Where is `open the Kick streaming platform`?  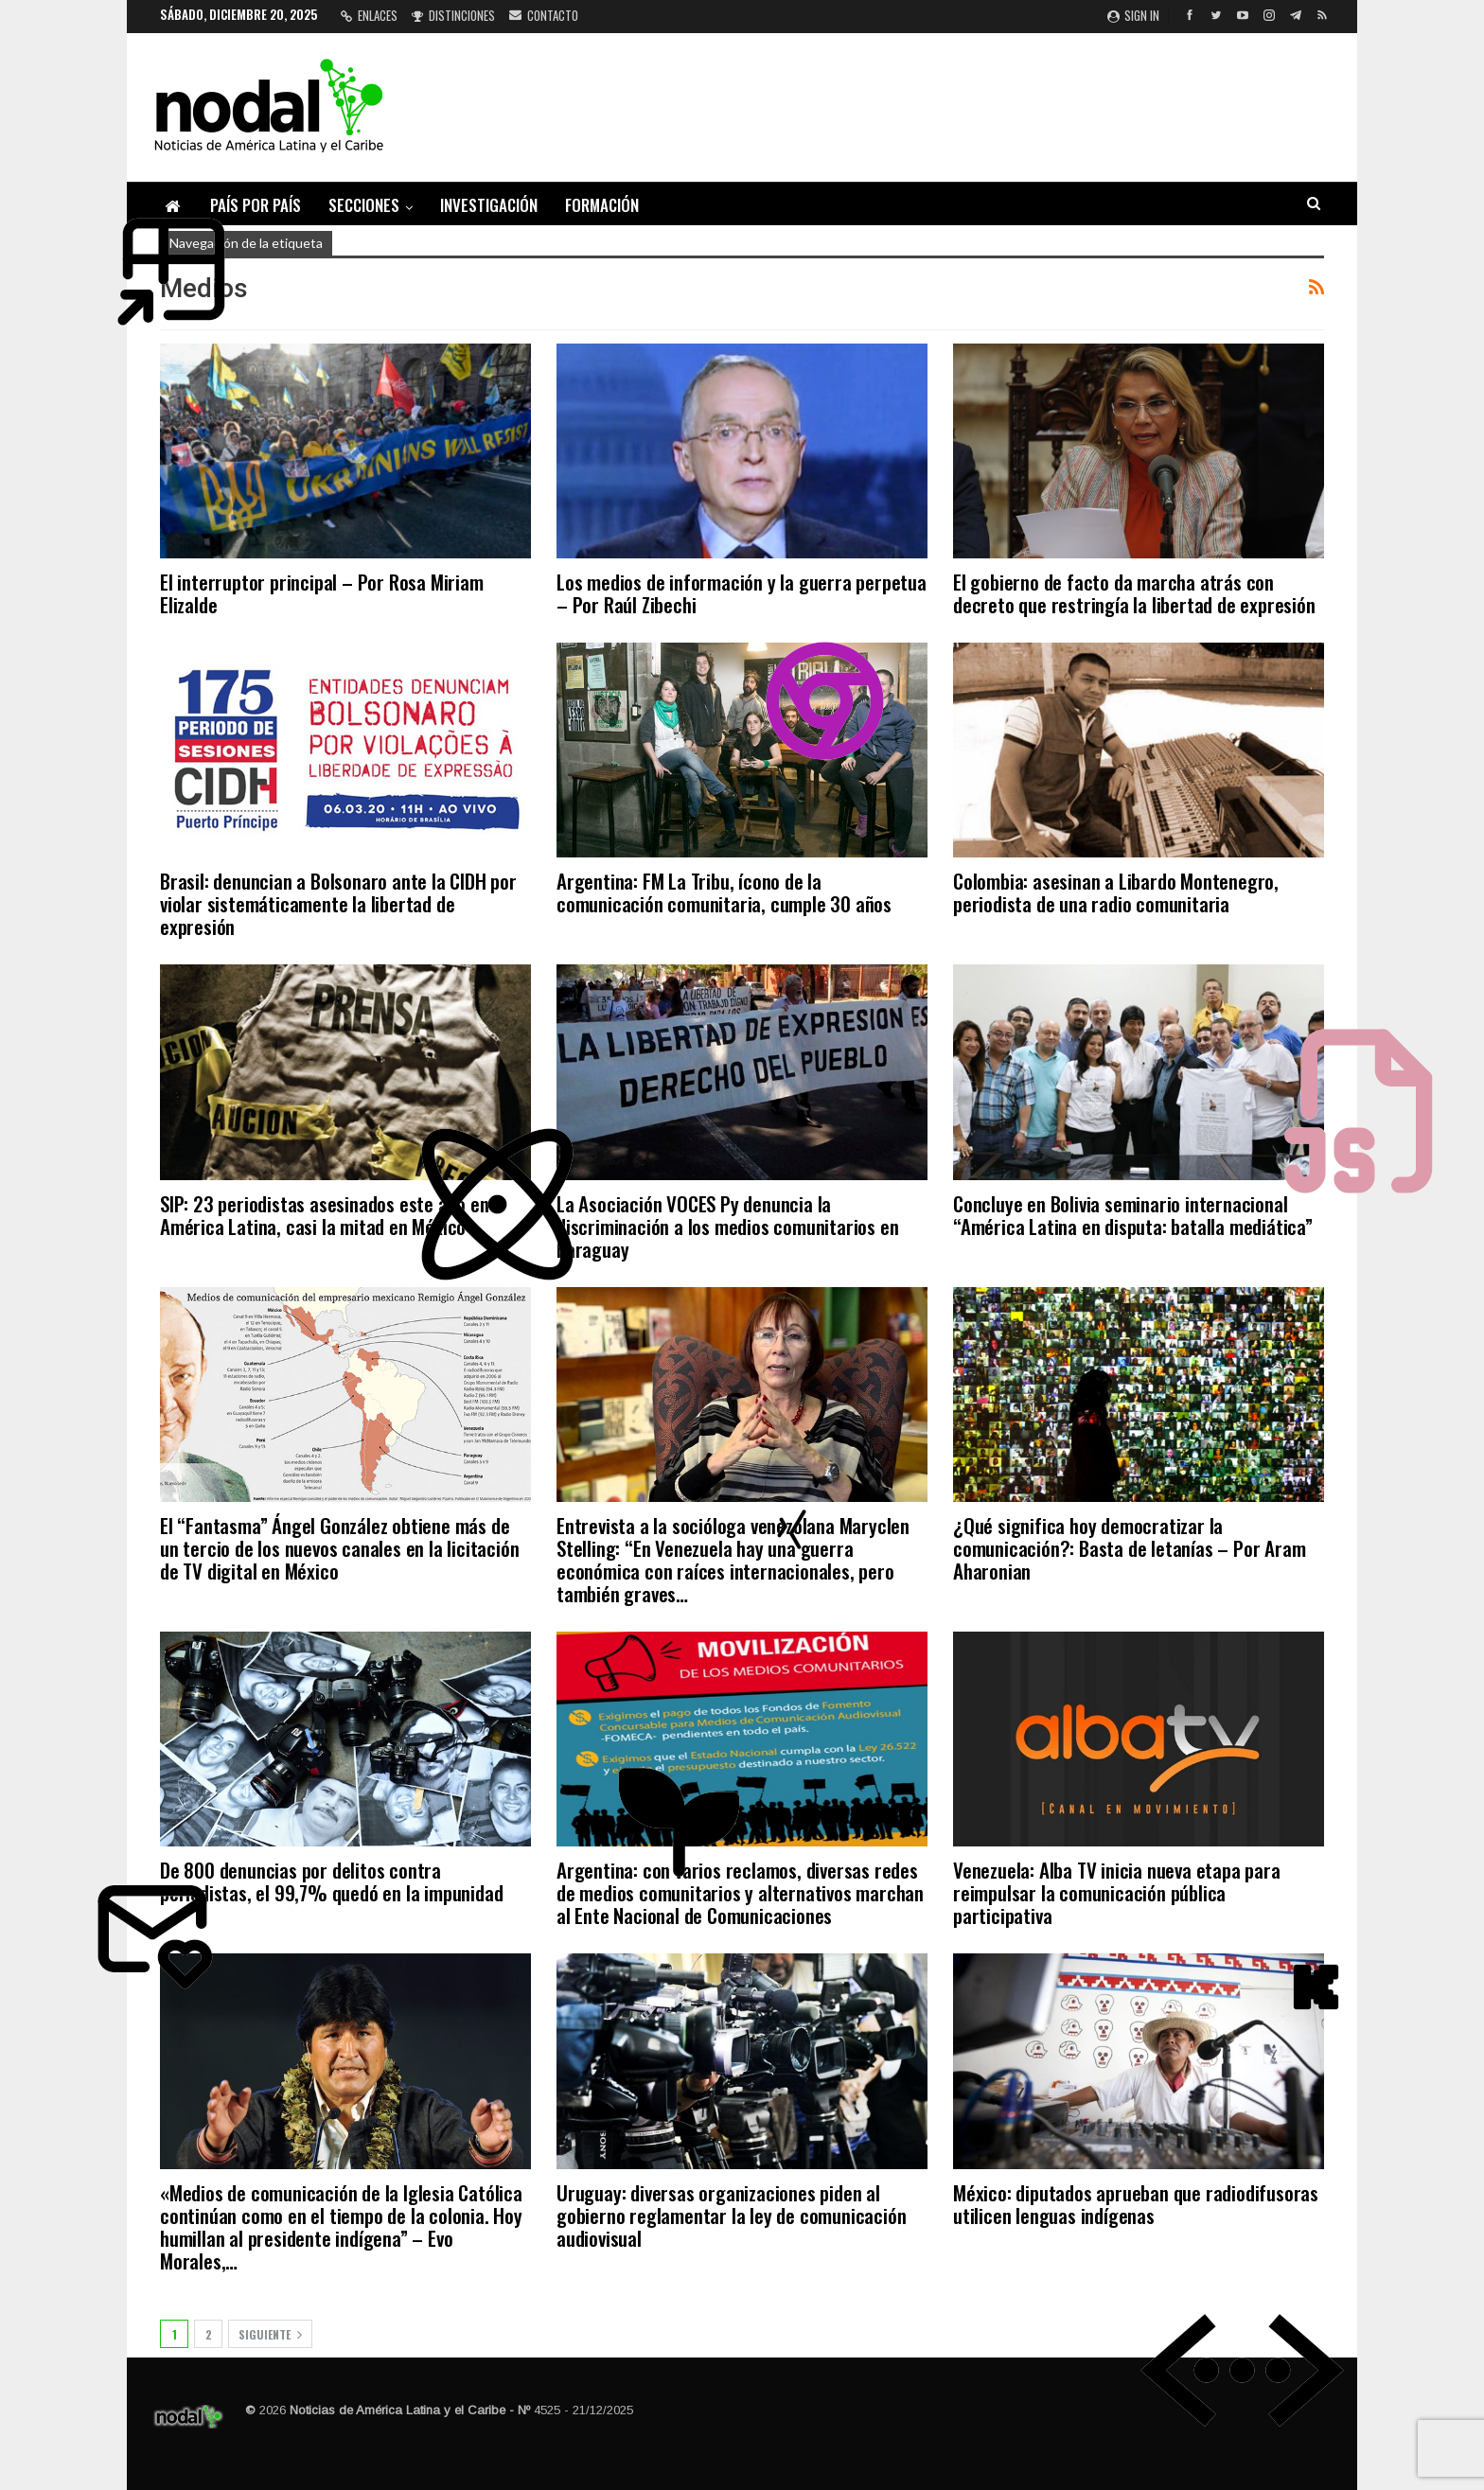 open the Kick streaming platform is located at coordinates (1316, 1987).